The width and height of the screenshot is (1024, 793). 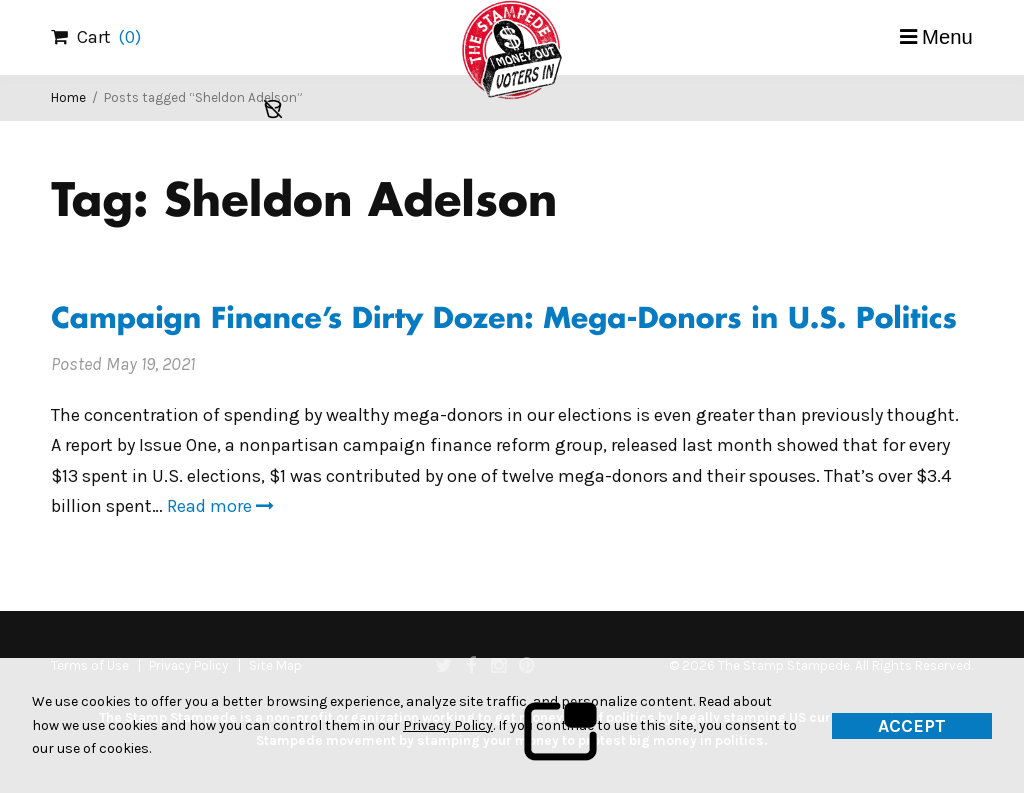 I want to click on enable picture-in-picture mode at the top of the screen, so click(x=560, y=731).